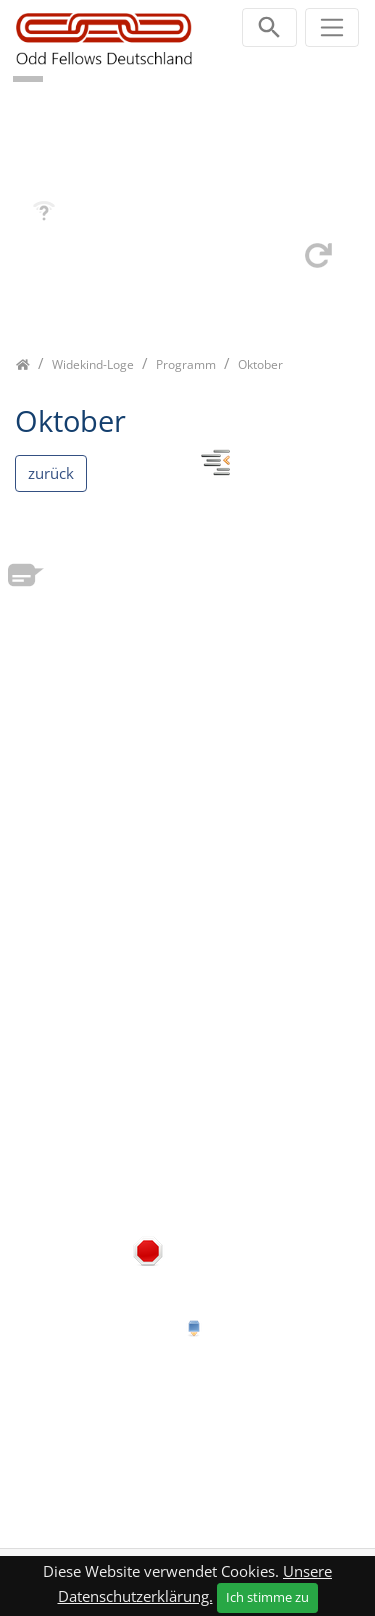 This screenshot has width=375, height=1616. What do you see at coordinates (319, 255) in the screenshot?
I see `refresh the current view` at bounding box center [319, 255].